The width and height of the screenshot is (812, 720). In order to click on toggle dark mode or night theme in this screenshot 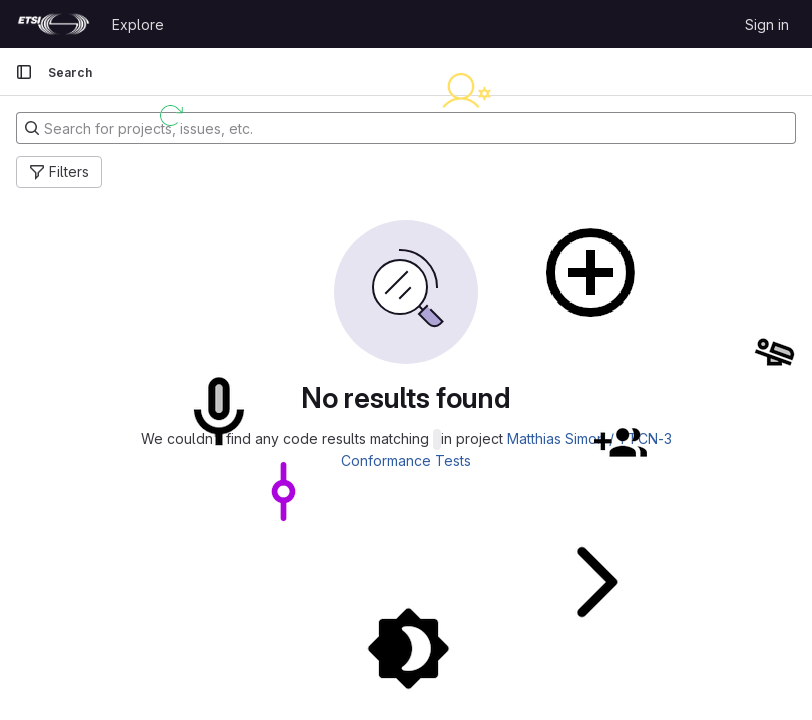, I will do `click(408, 648)`.